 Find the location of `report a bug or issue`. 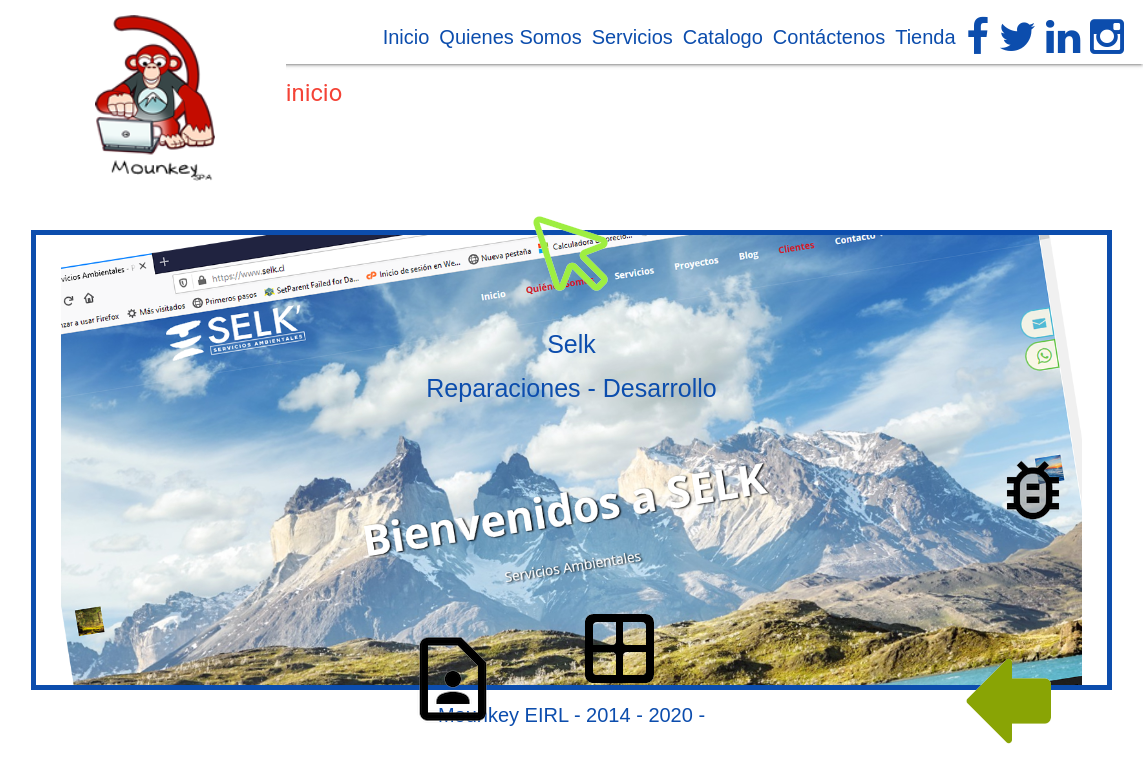

report a bug or issue is located at coordinates (1033, 490).